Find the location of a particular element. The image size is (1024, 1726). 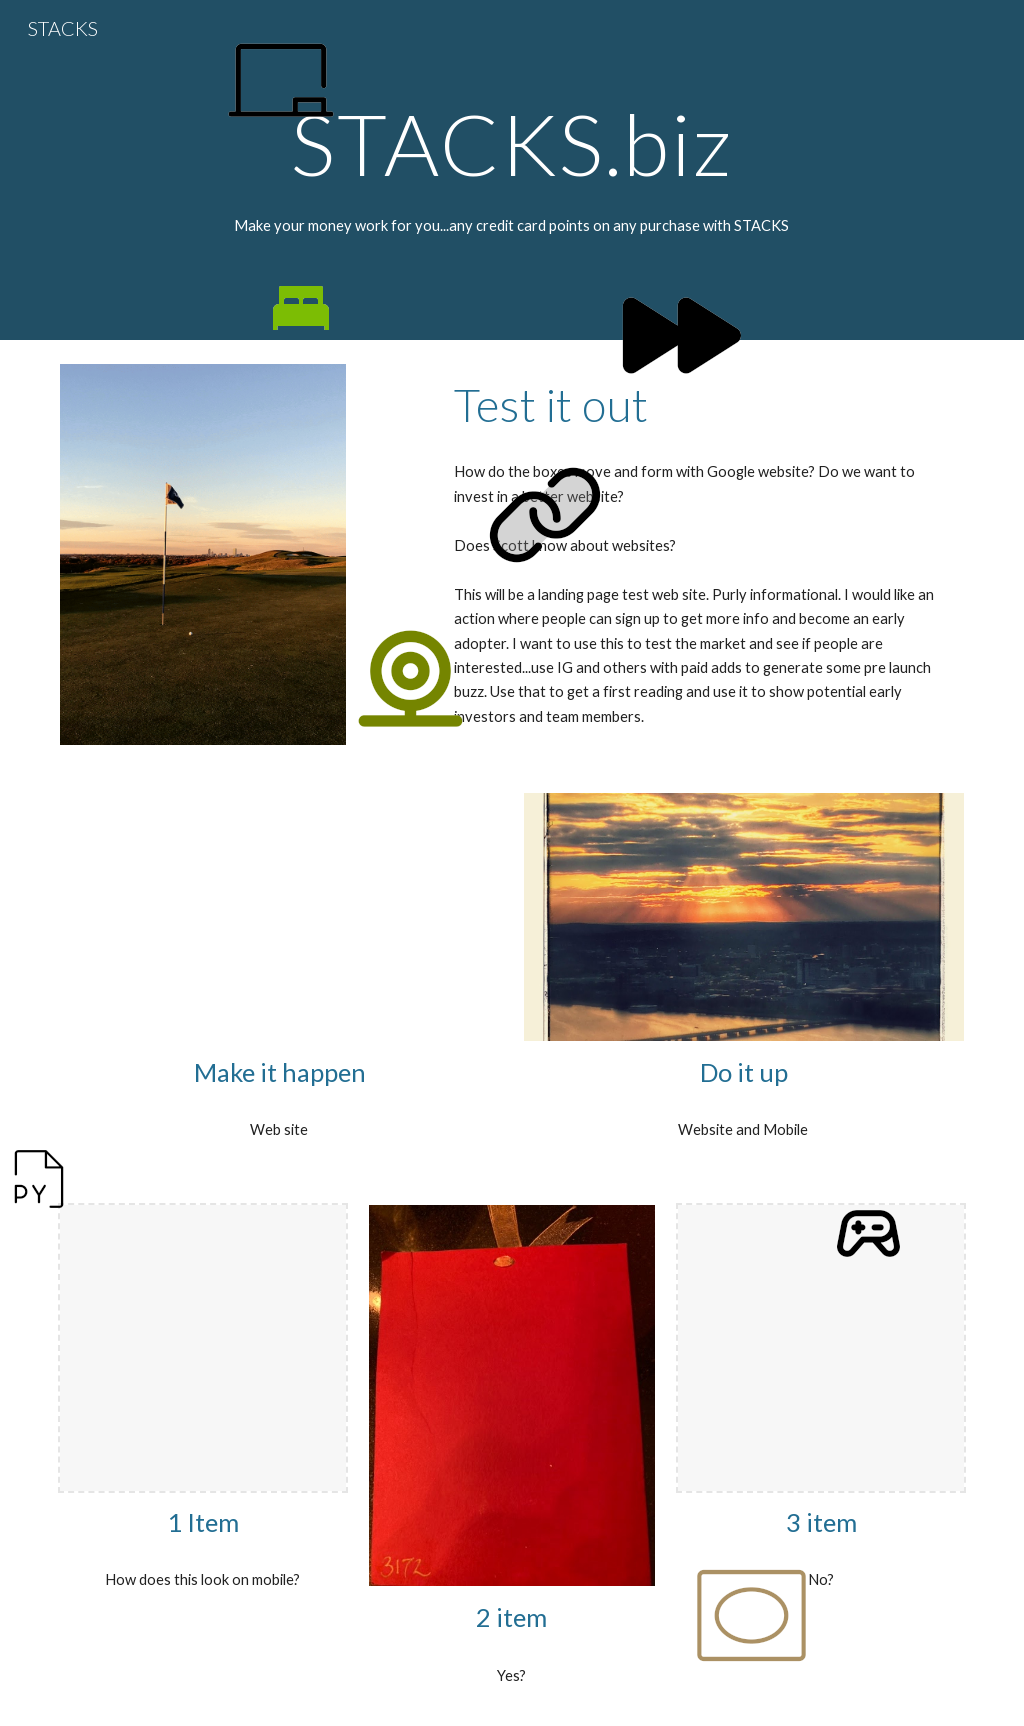

open a python file is located at coordinates (39, 1179).